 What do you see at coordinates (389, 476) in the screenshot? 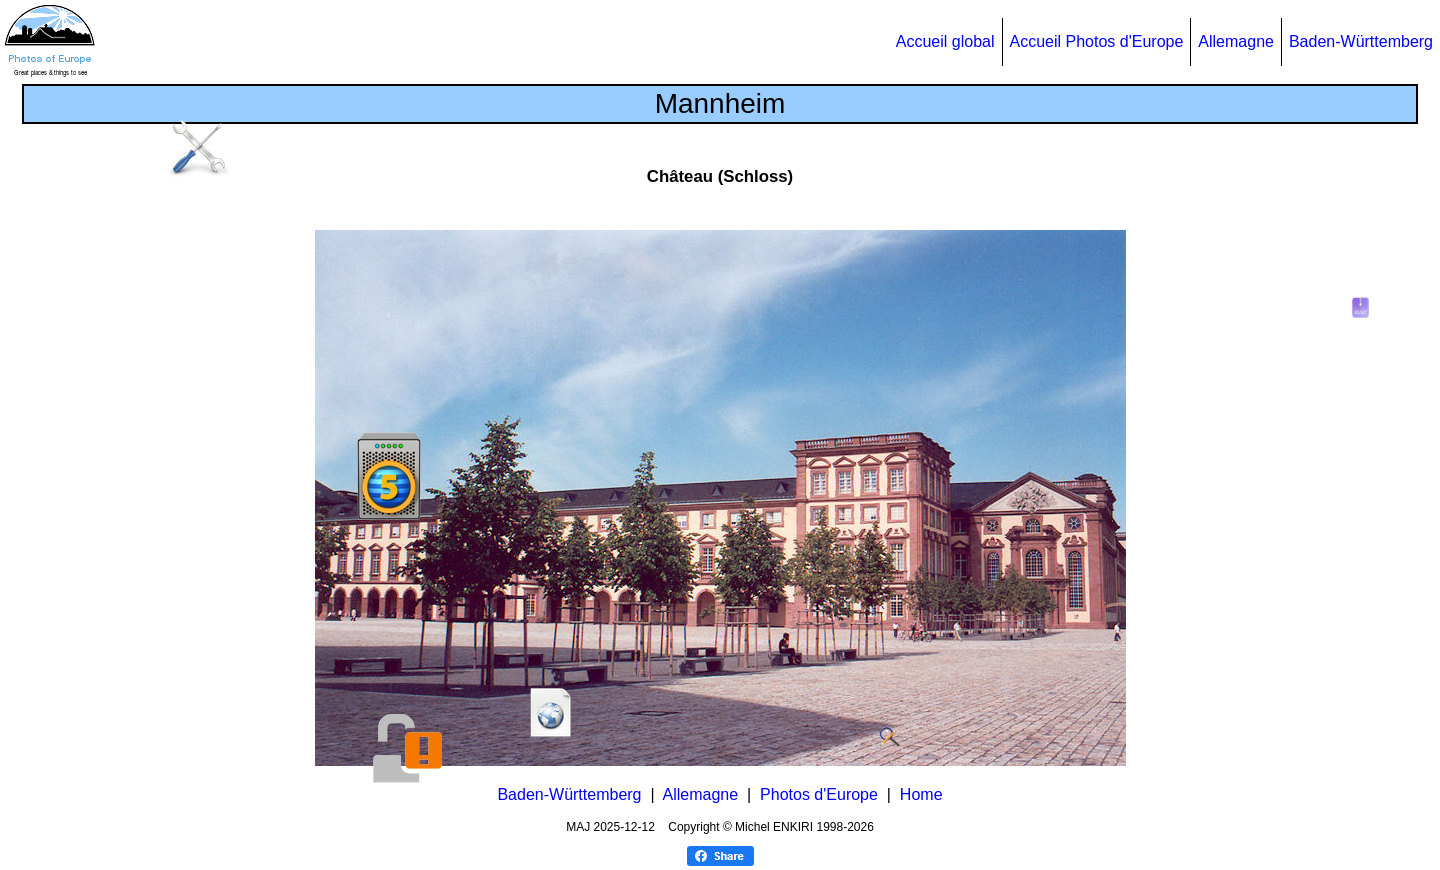
I see `RAID 5 storage configuration status` at bounding box center [389, 476].